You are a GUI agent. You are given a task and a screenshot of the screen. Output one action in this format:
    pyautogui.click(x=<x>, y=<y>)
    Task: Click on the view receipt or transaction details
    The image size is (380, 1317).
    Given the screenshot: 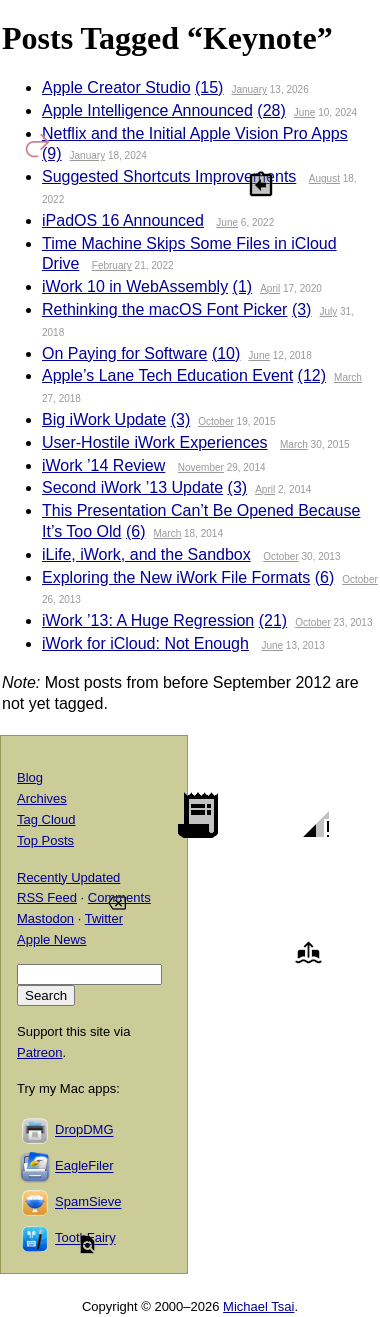 What is the action you would take?
    pyautogui.click(x=198, y=815)
    